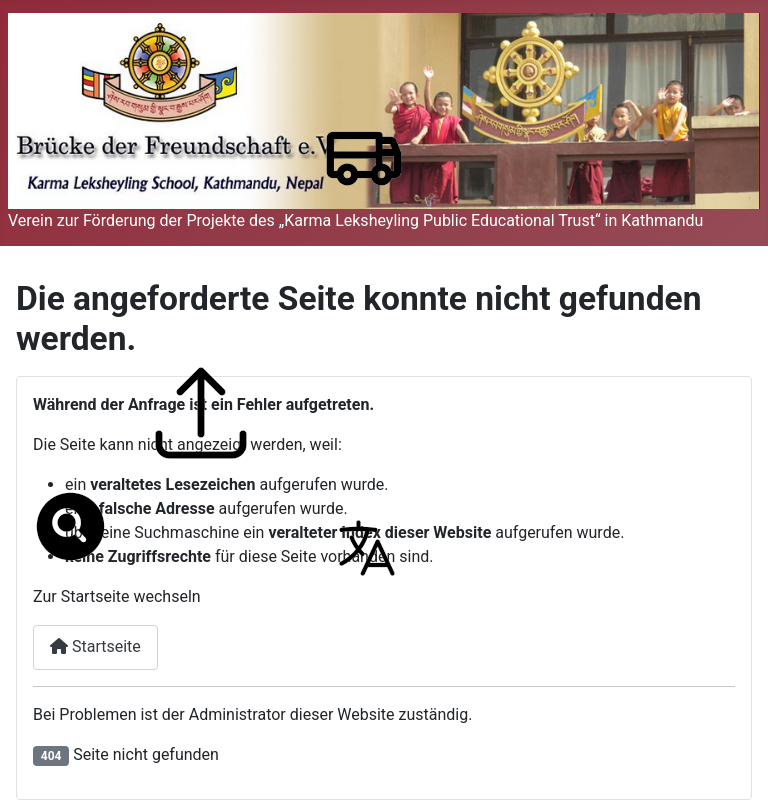 This screenshot has height=800, width=768. Describe the element at coordinates (201, 413) in the screenshot. I see `upload a file or document` at that location.